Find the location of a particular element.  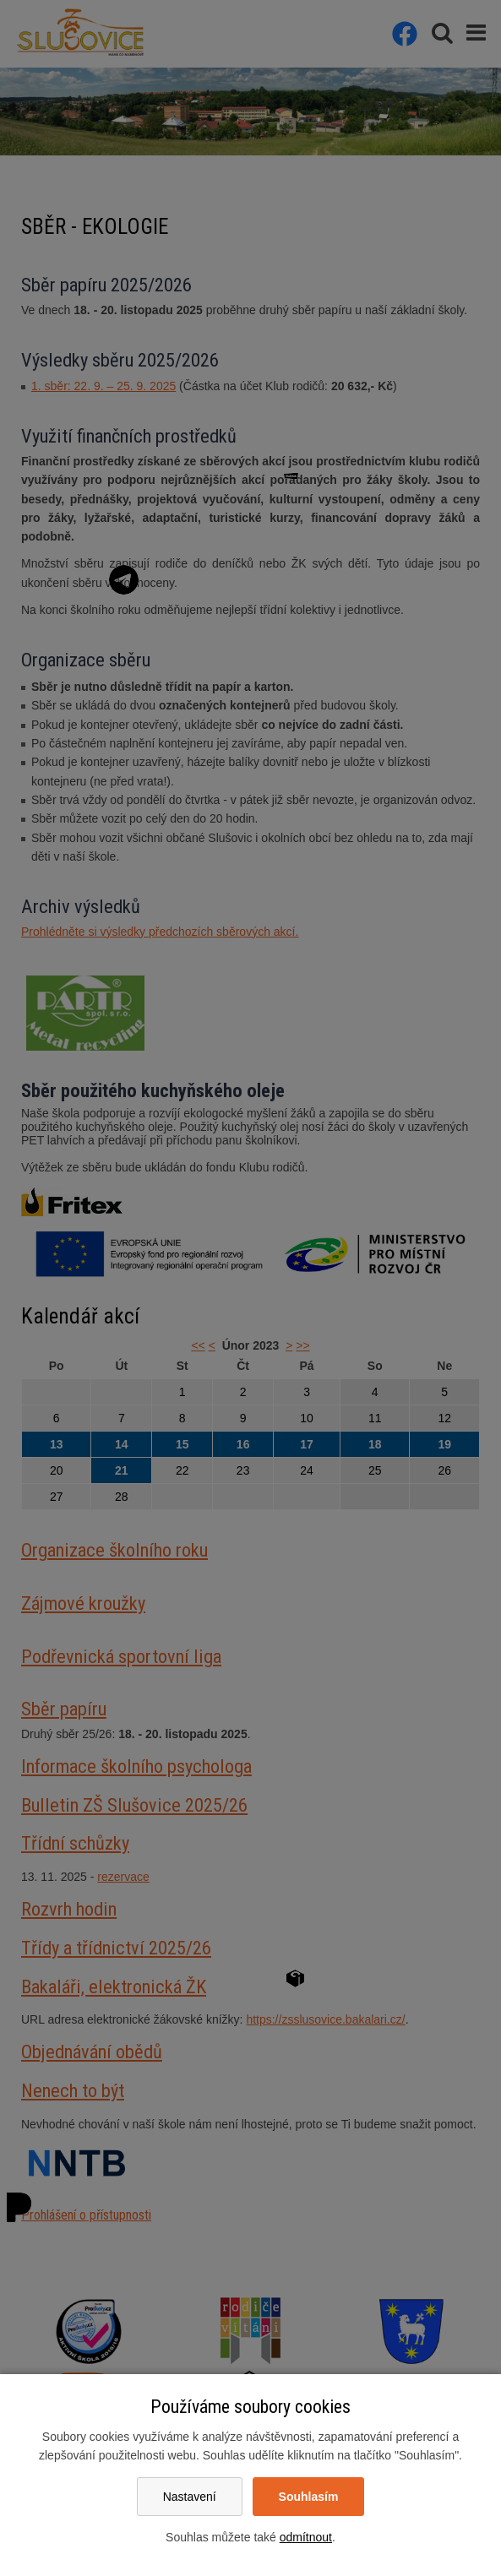

conan c/c++ package manager logo is located at coordinates (295, 1978).